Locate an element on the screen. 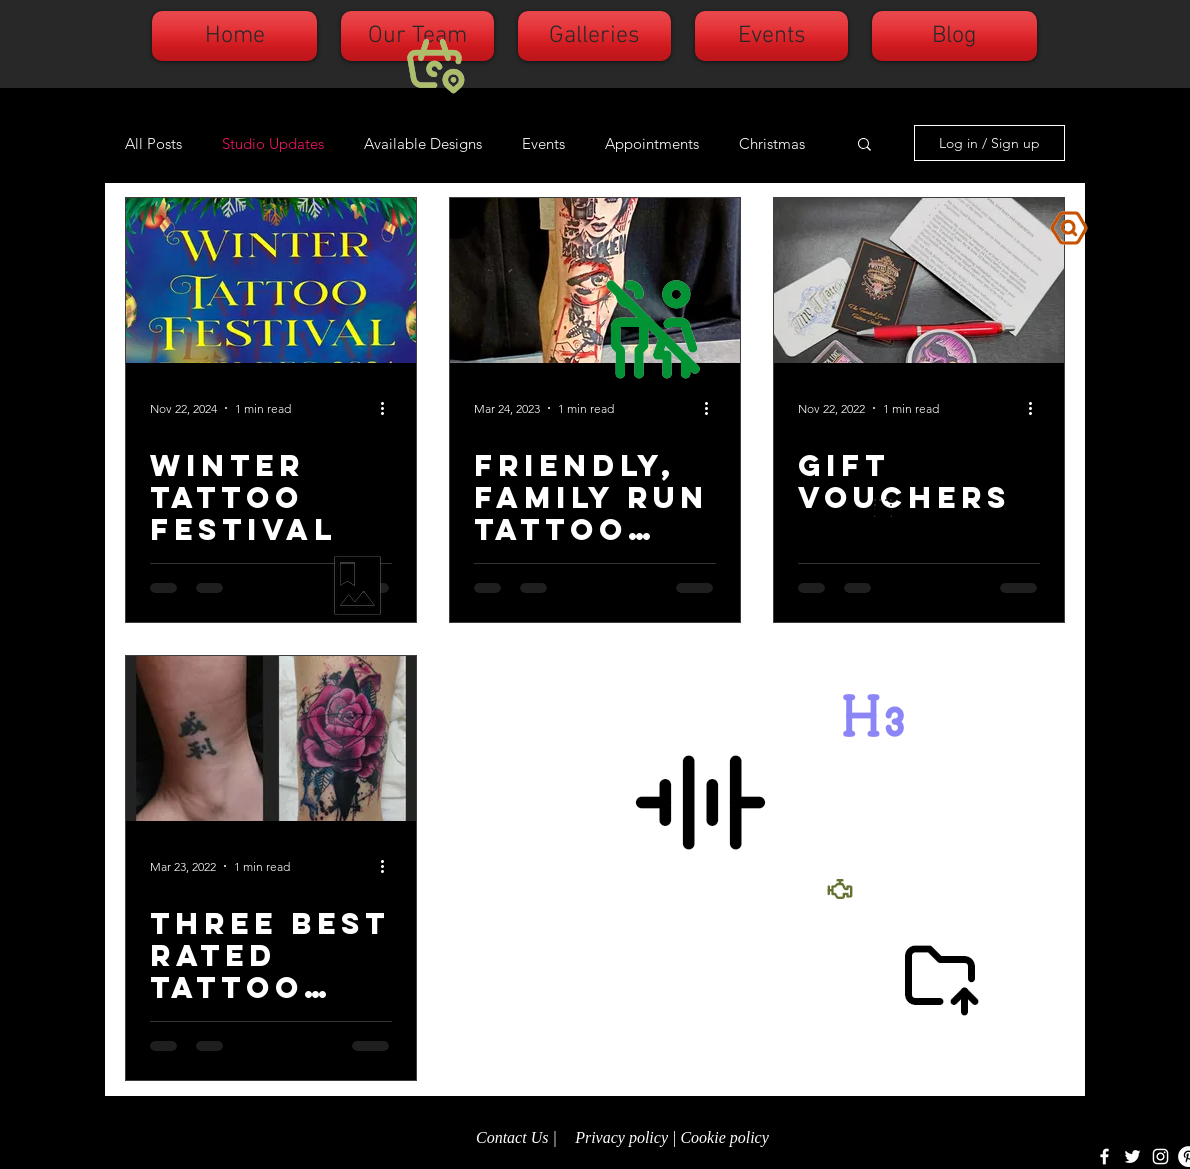 Image resolution: width=1190 pixels, height=1169 pixels. view photo album is located at coordinates (357, 585).